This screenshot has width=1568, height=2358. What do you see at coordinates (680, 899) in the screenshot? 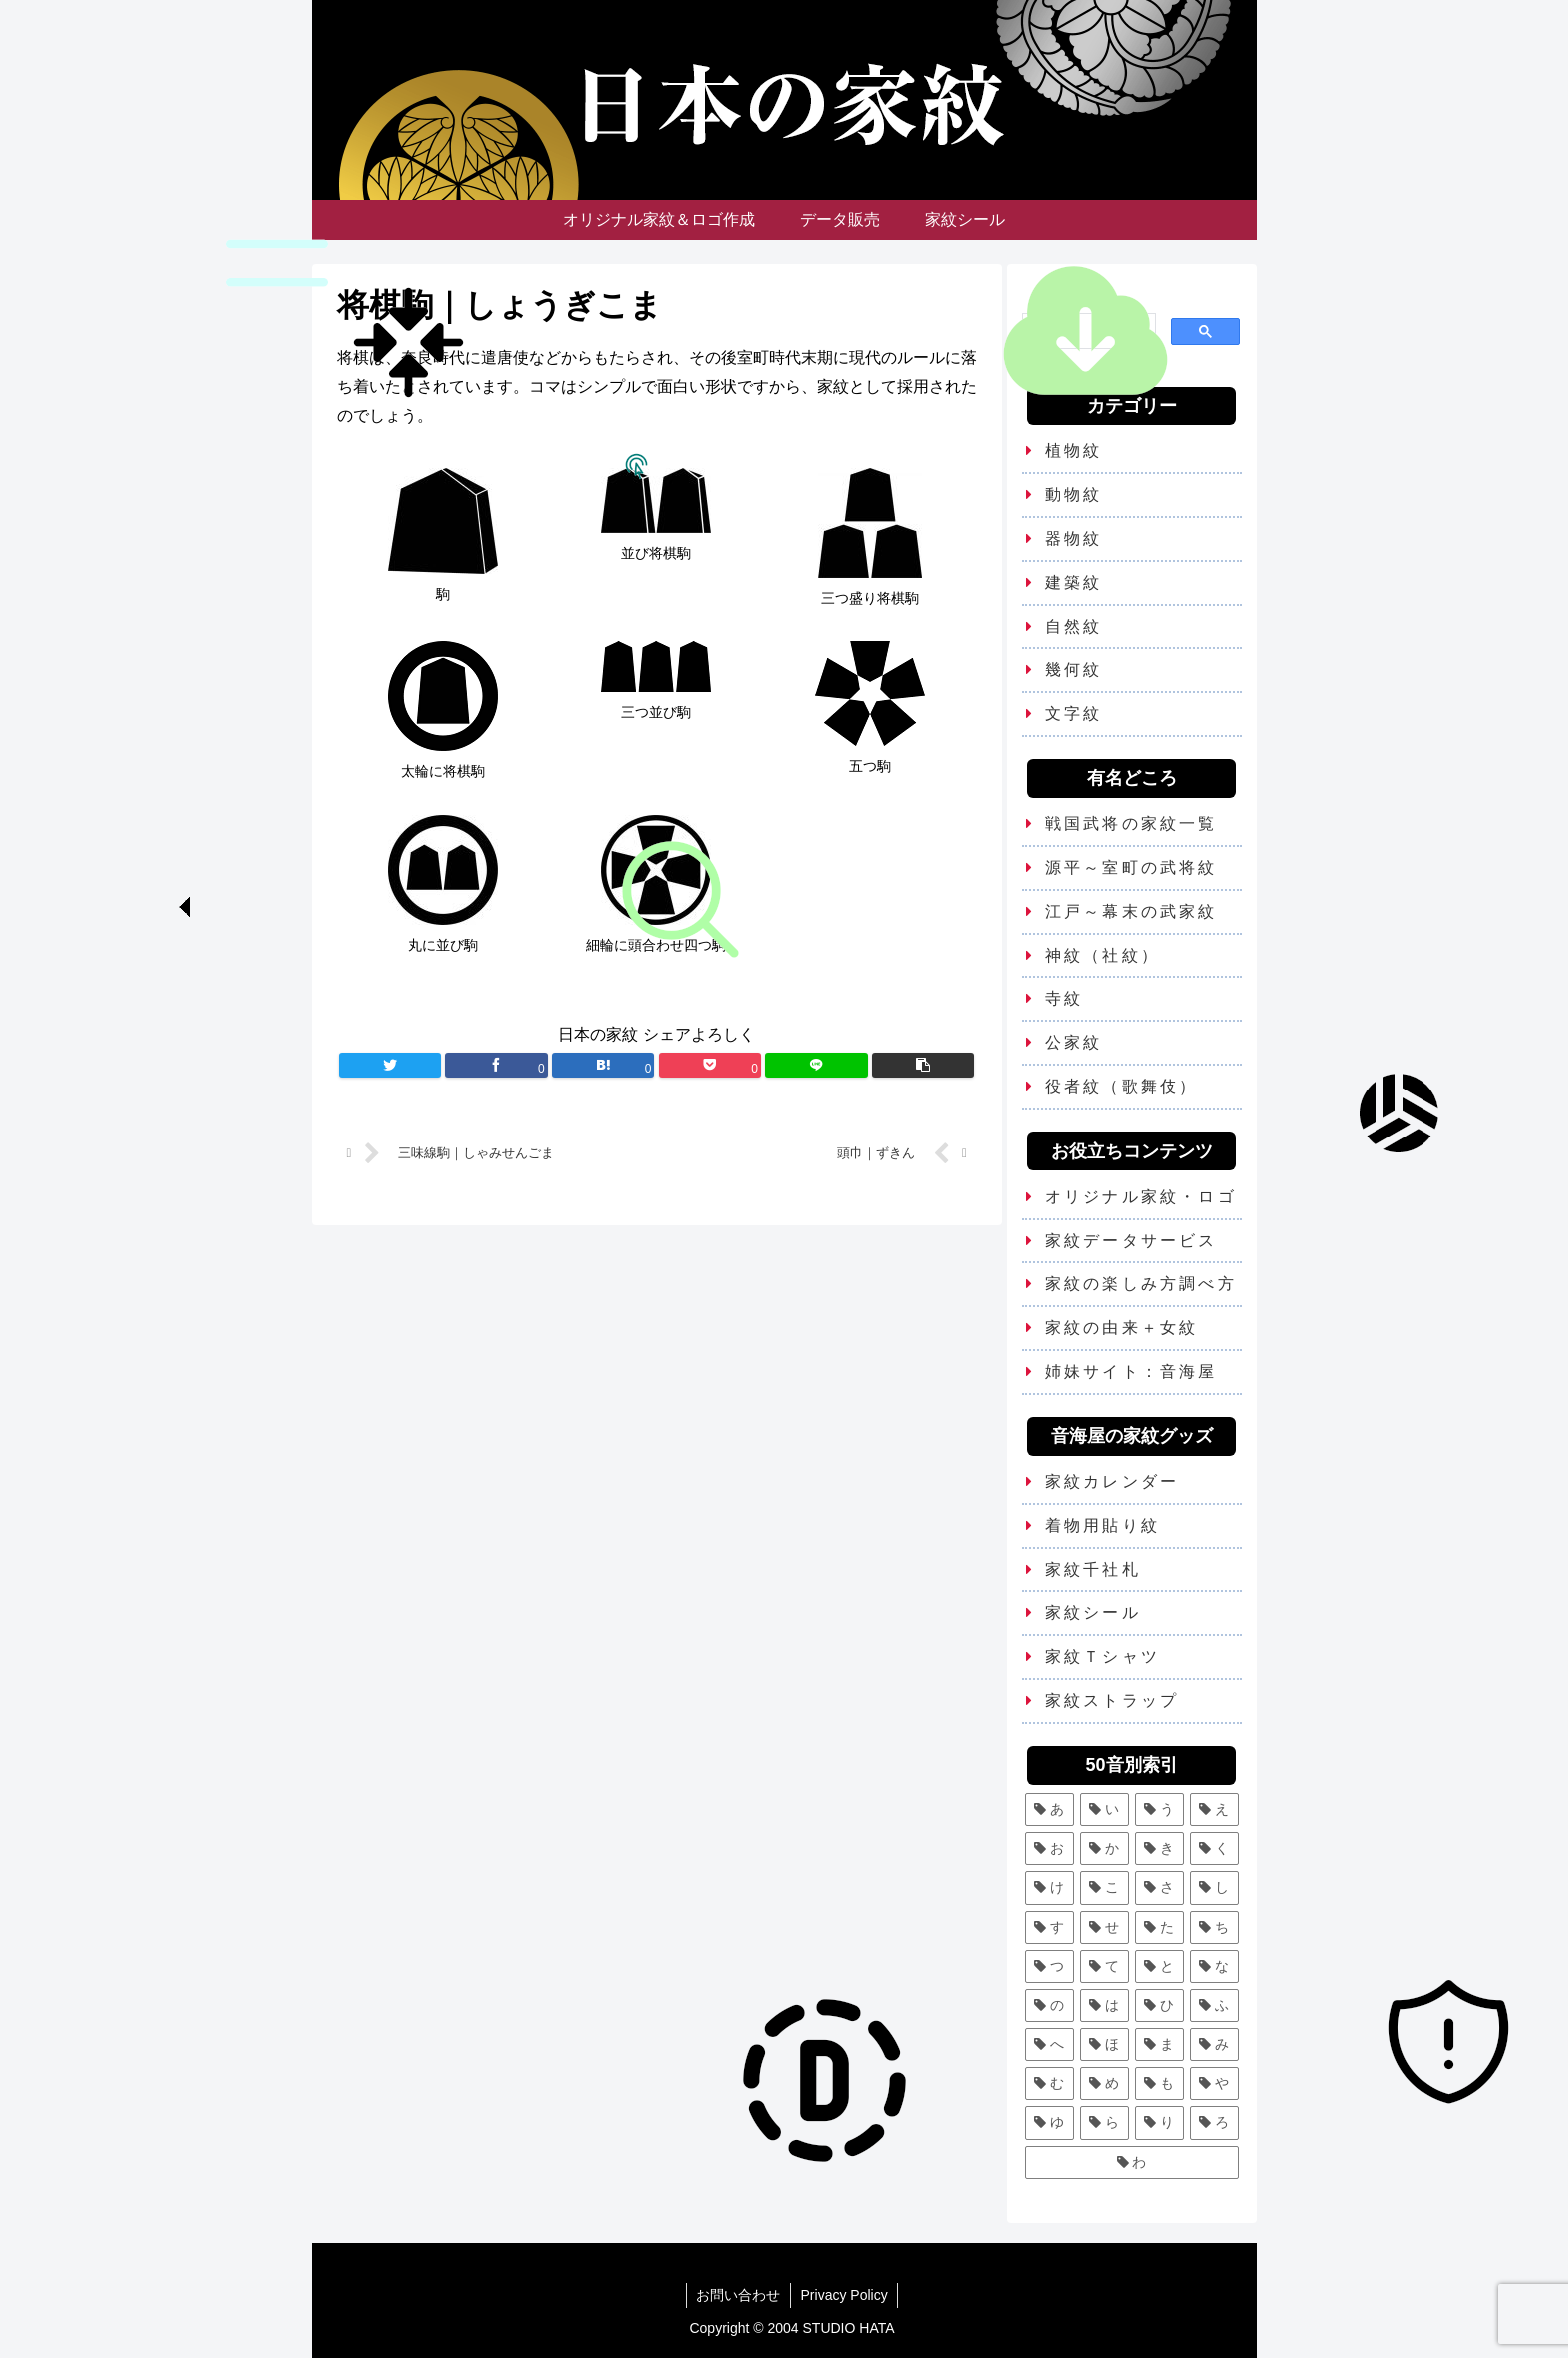
I see `search for content` at bounding box center [680, 899].